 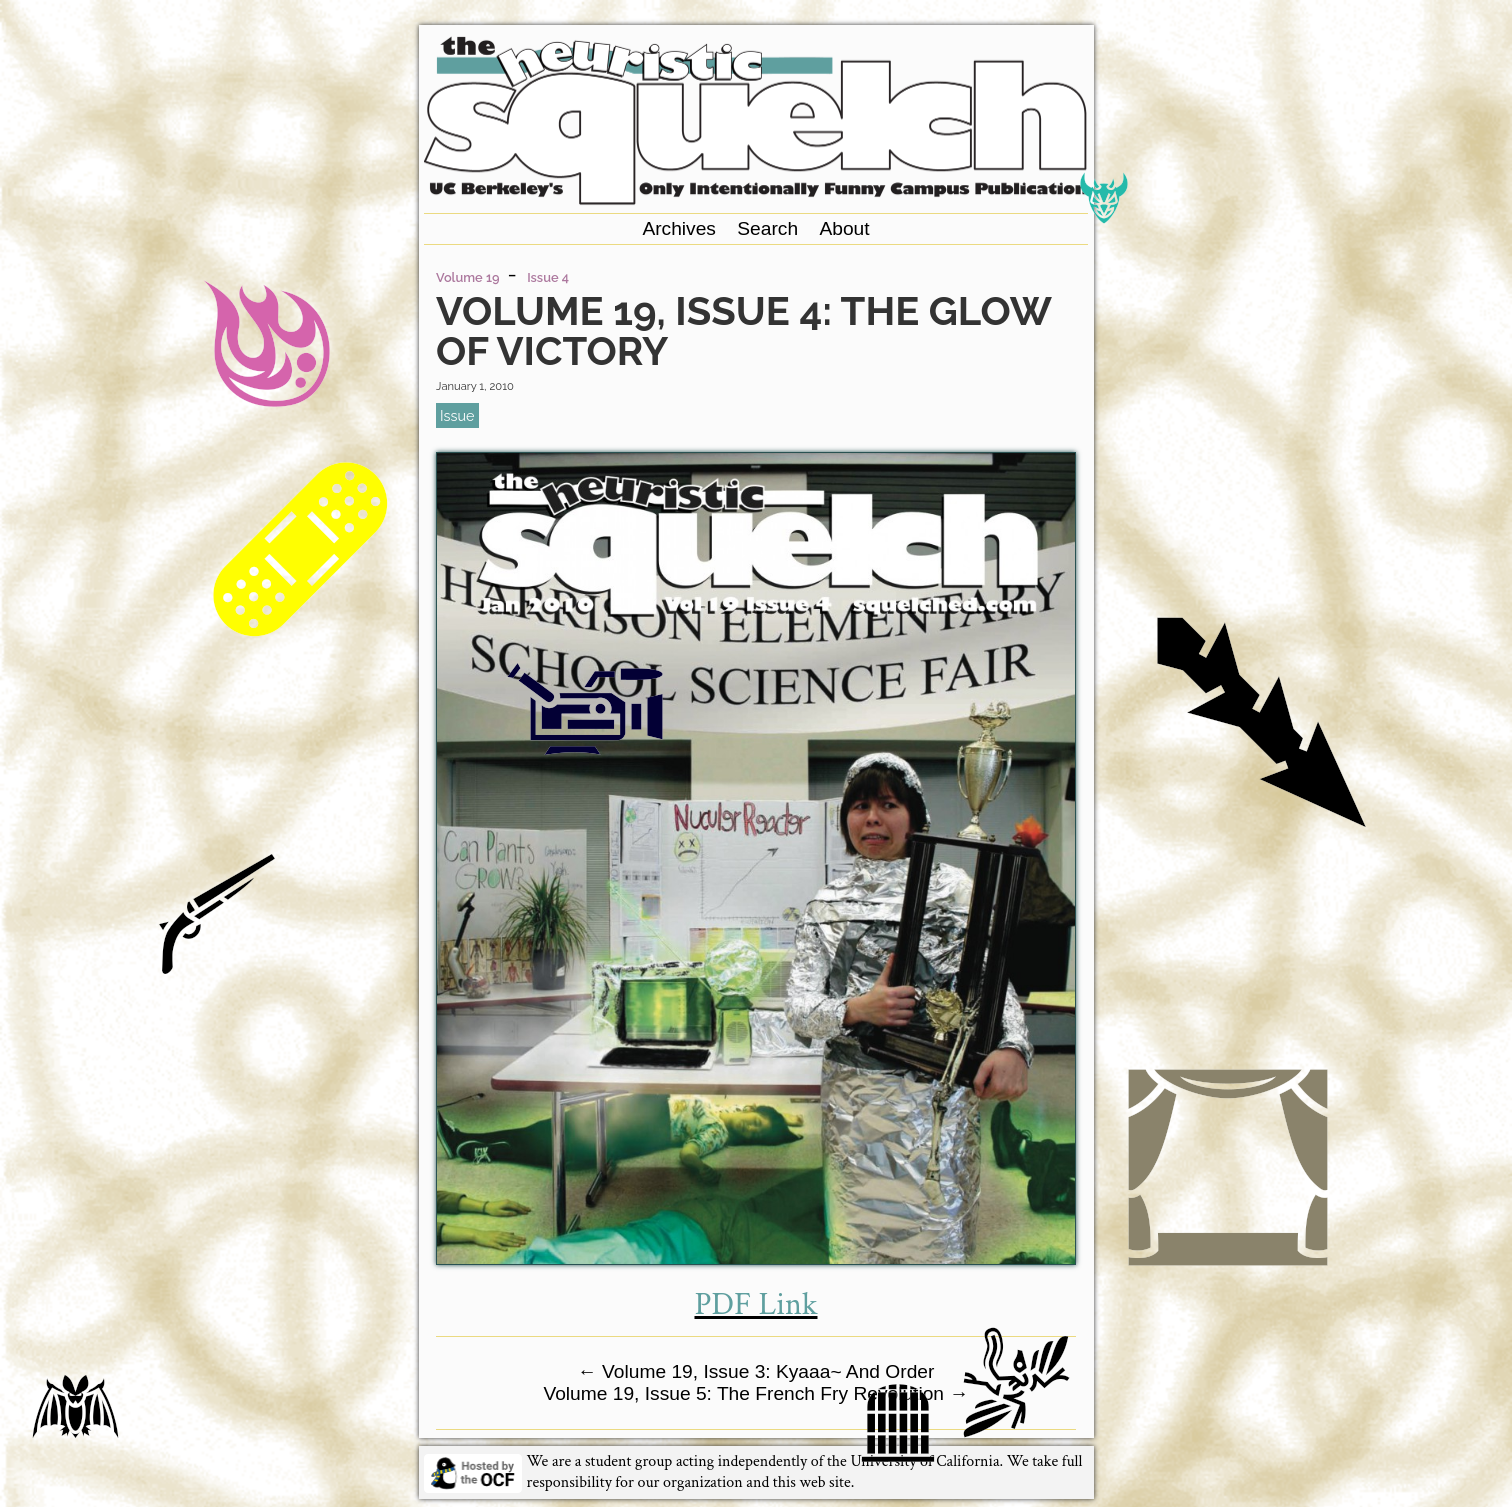 I want to click on select sawed-off shotgun weapon, so click(x=217, y=914).